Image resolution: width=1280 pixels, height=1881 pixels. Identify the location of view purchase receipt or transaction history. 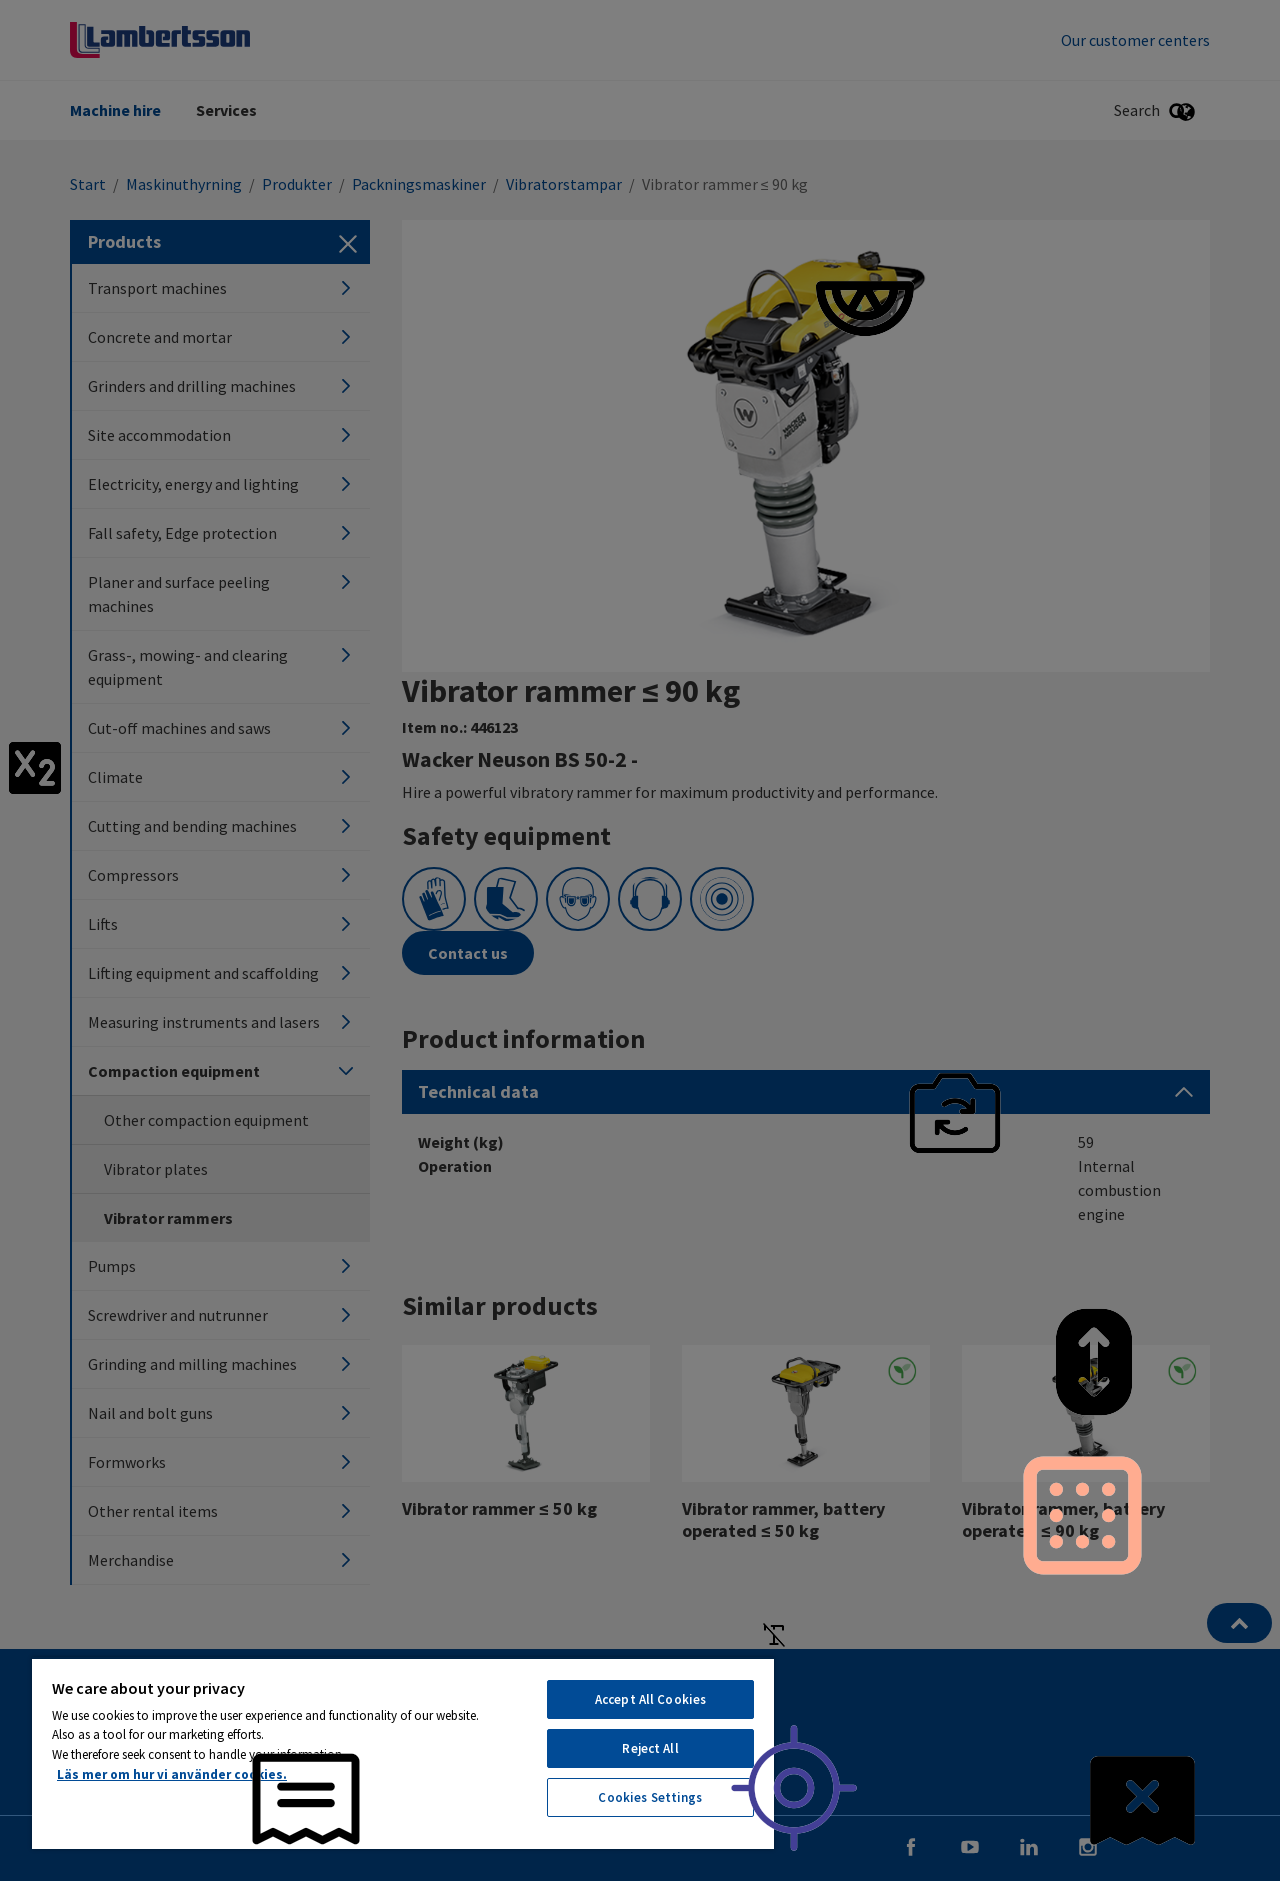
(306, 1799).